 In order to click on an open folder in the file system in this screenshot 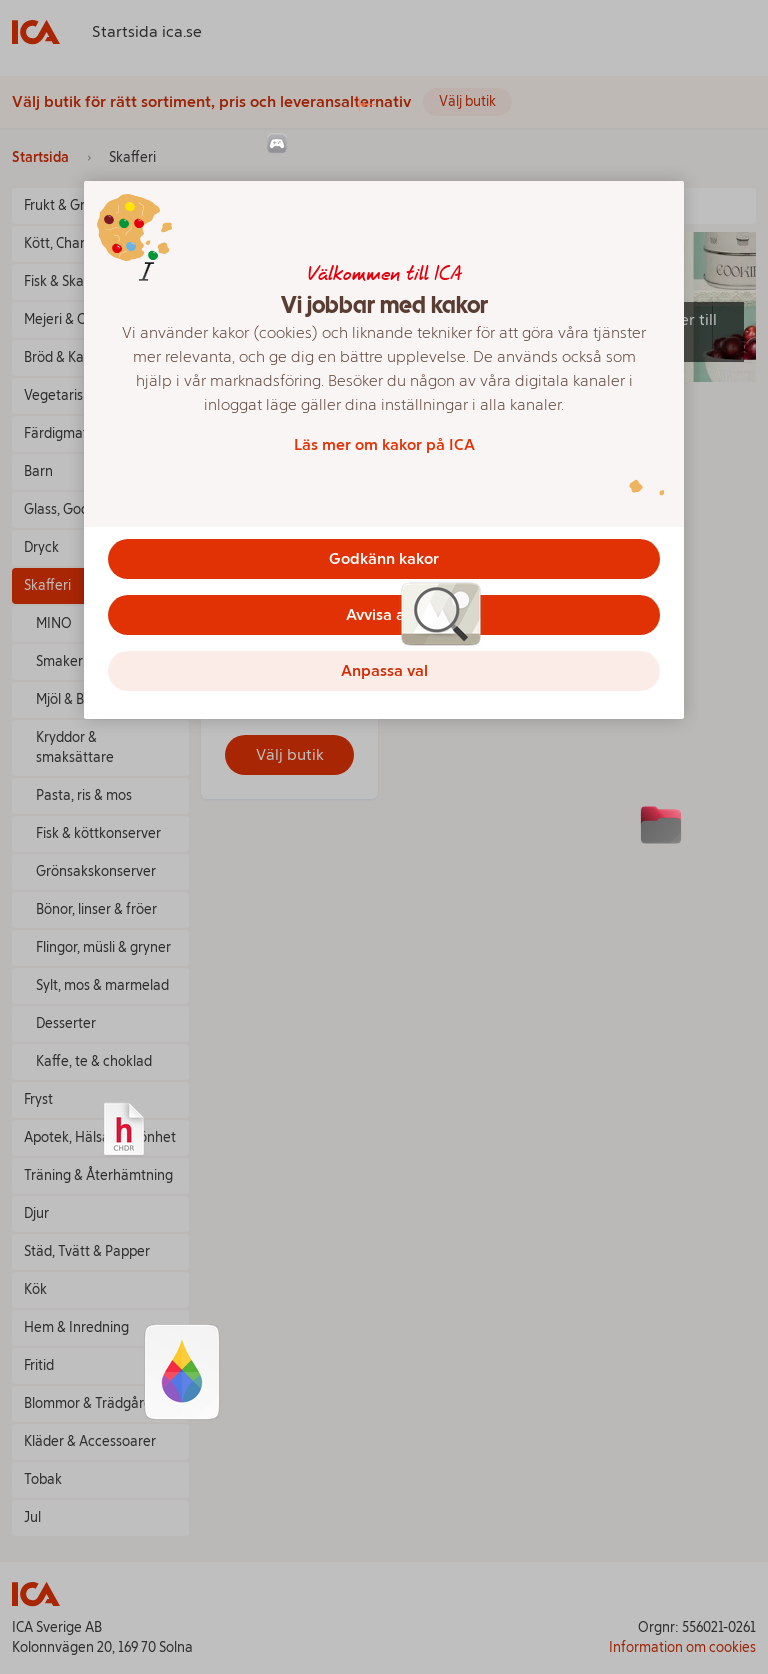, I will do `click(661, 825)`.